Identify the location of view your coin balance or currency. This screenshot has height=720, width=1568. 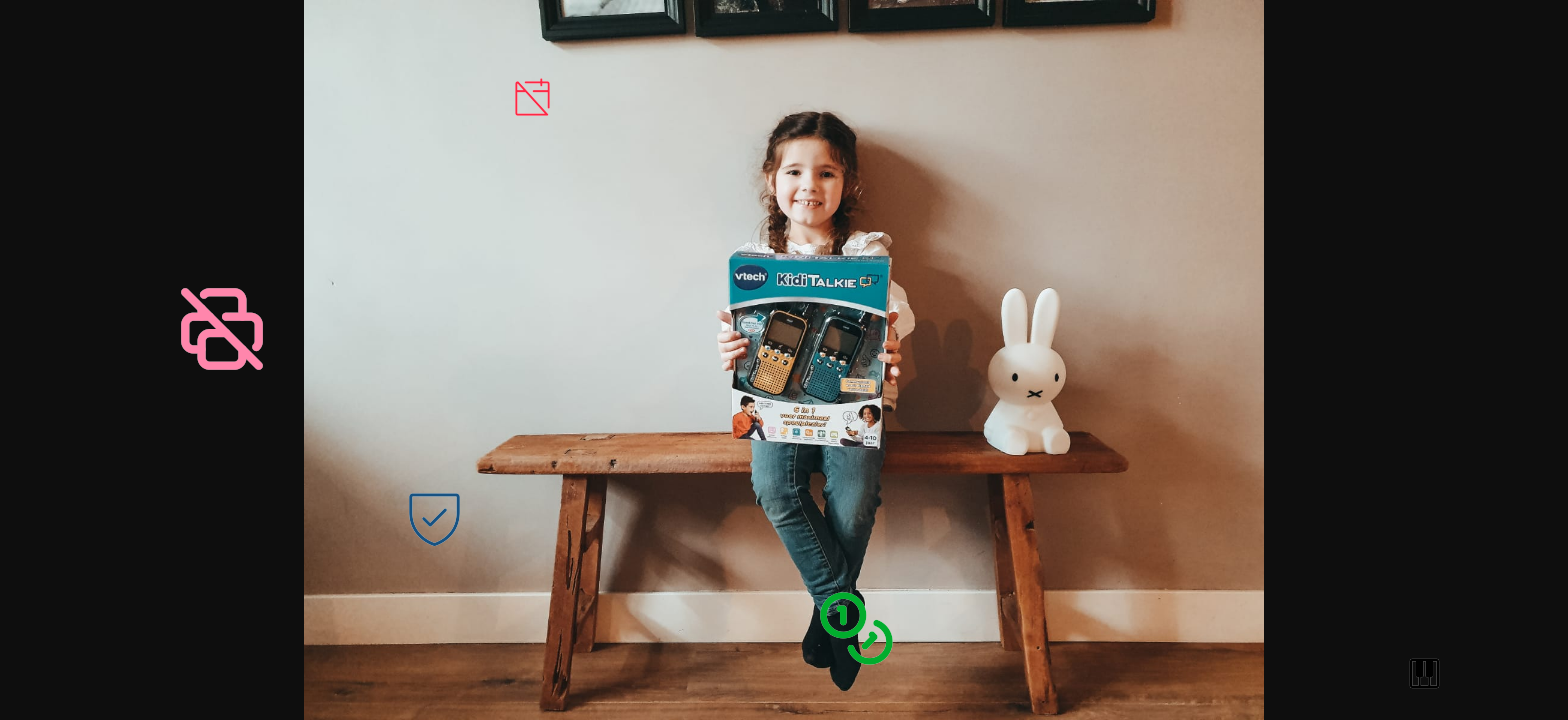
(856, 628).